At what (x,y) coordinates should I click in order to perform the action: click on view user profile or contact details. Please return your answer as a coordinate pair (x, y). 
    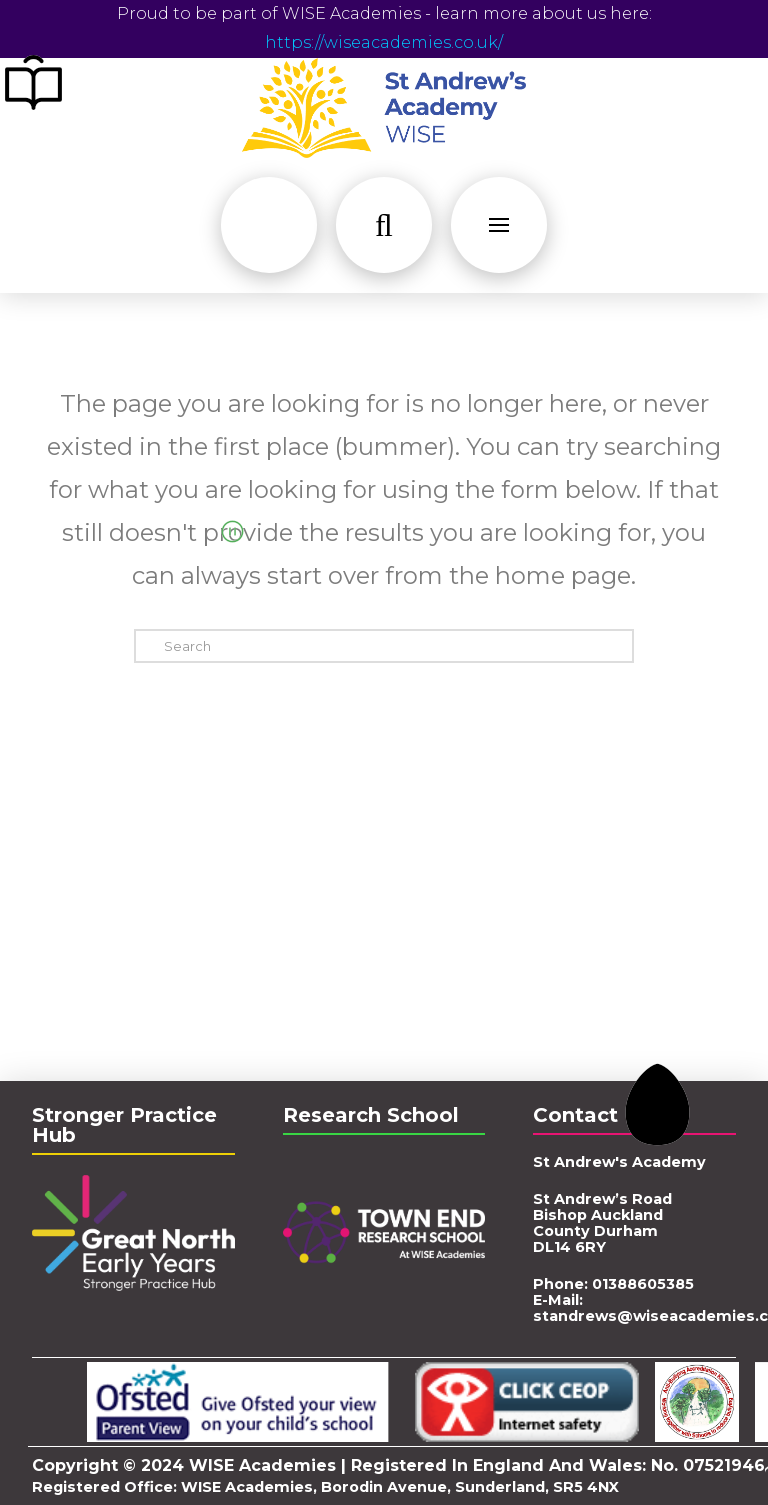
    Looking at the image, I should click on (33, 81).